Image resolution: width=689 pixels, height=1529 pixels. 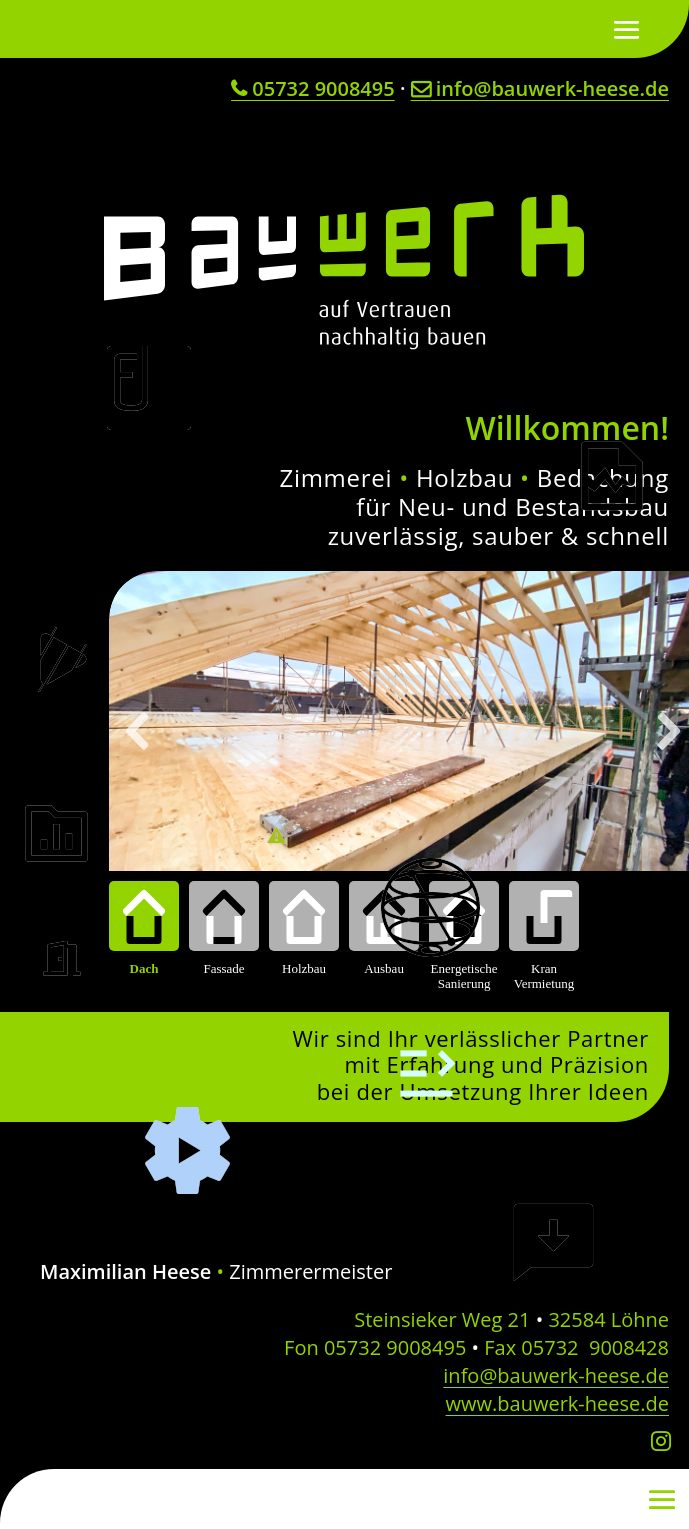 I want to click on qiskit quantum computing framework logo, so click(x=430, y=907).